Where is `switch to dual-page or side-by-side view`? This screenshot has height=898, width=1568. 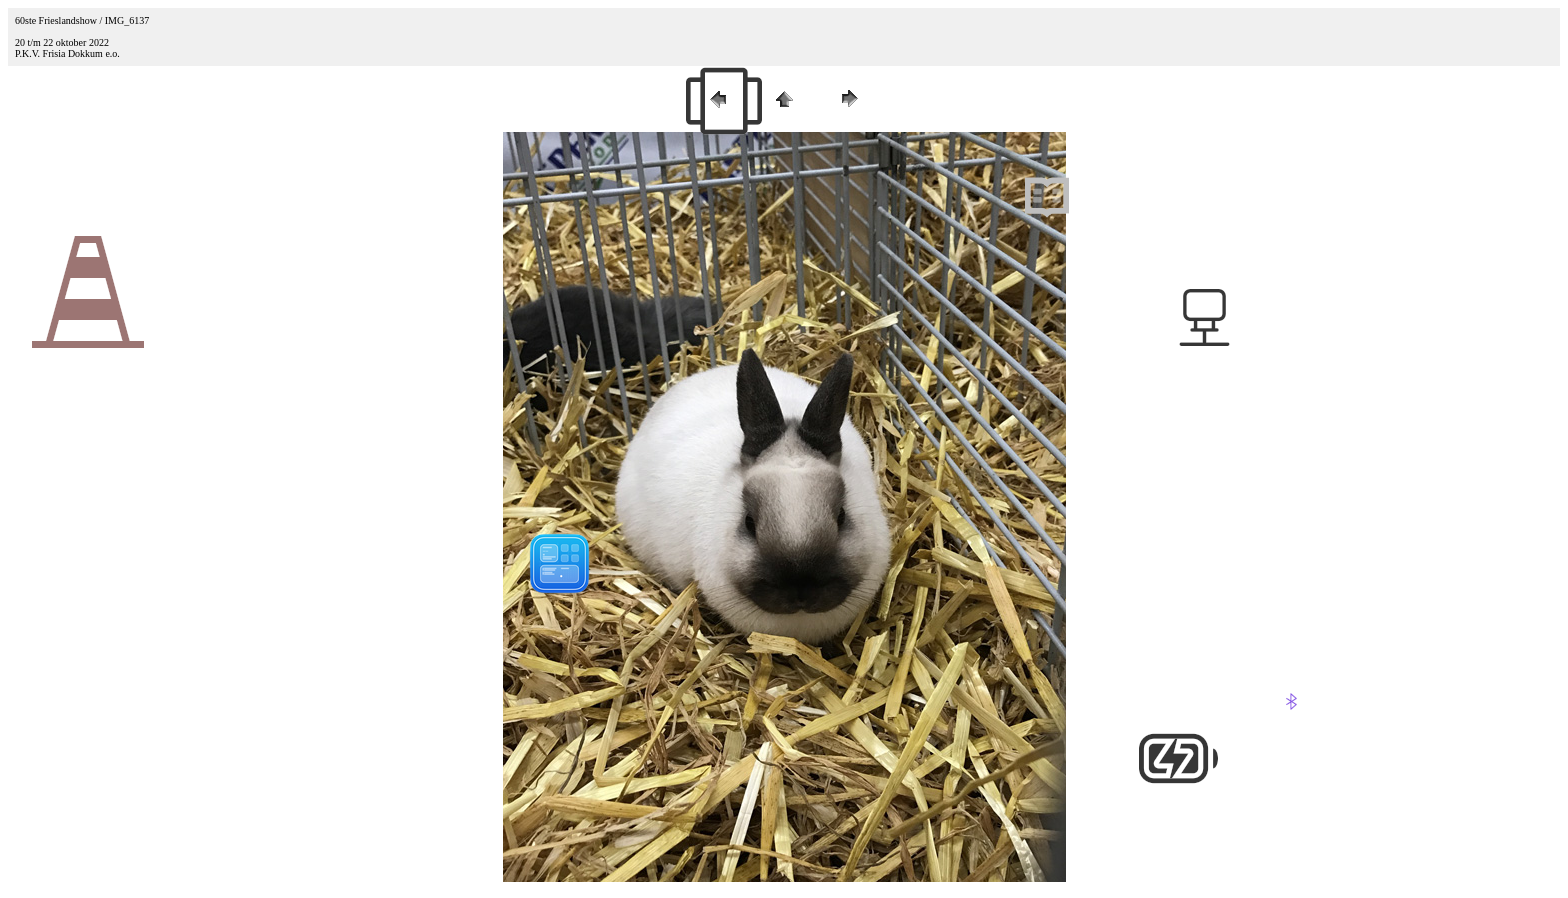
switch to dual-page or side-by-side view is located at coordinates (1047, 197).